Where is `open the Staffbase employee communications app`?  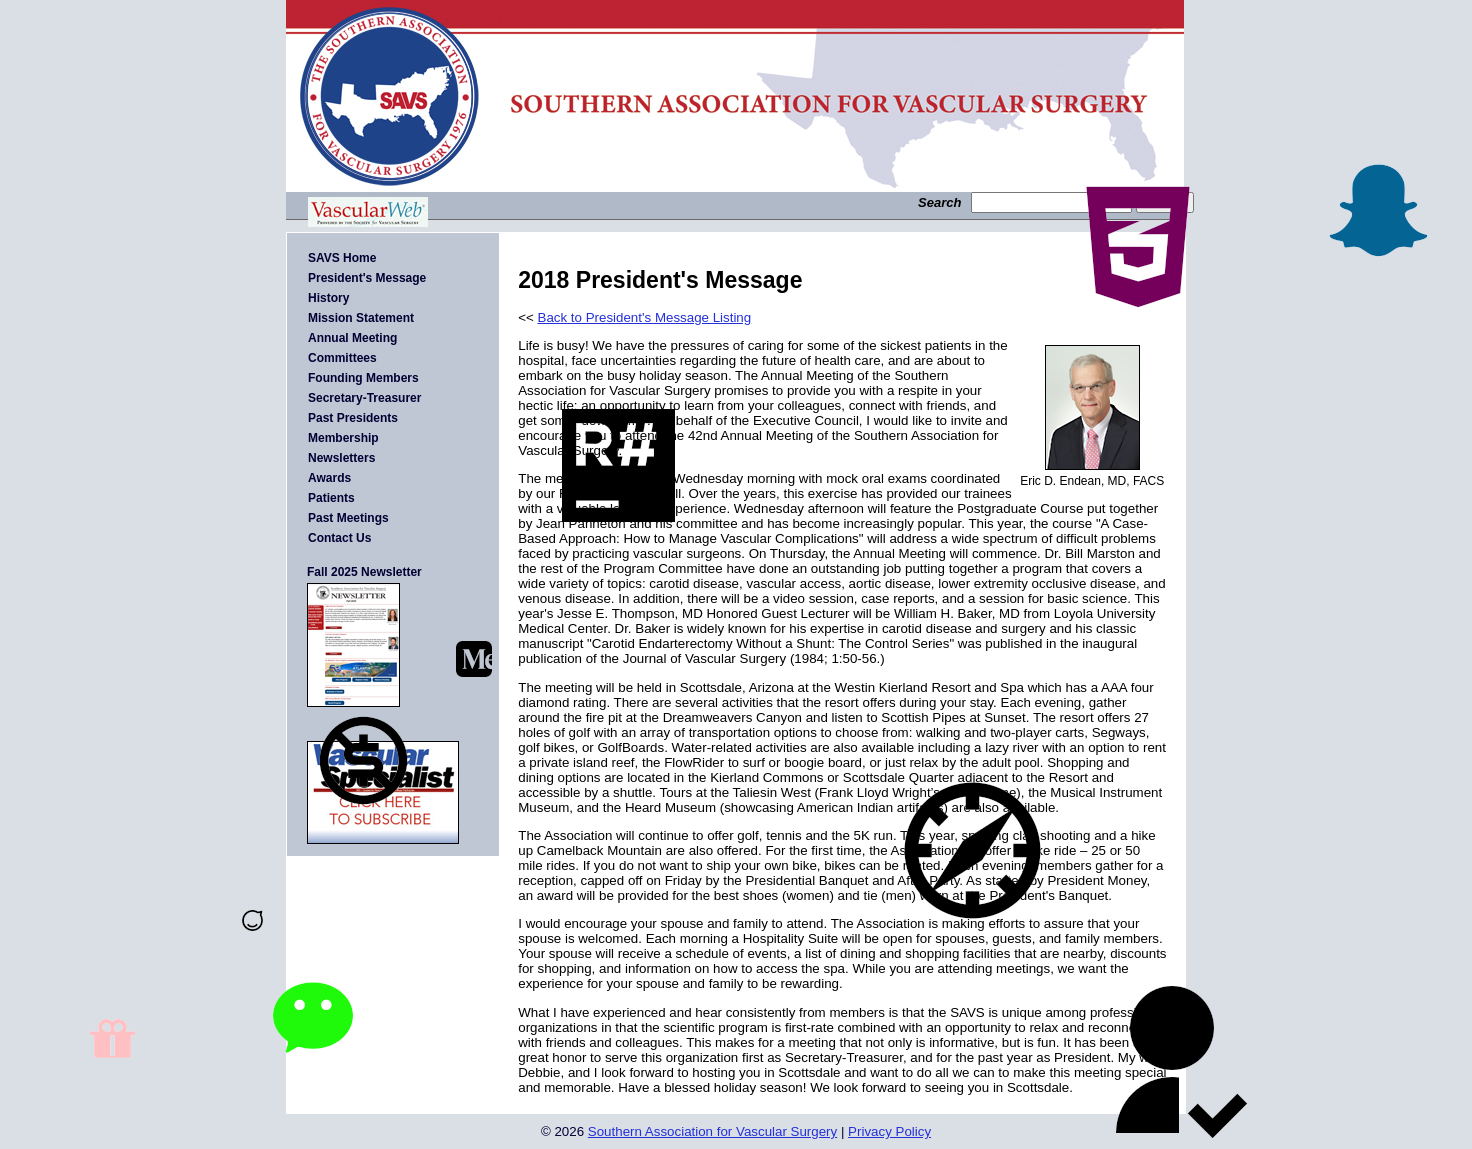 open the Staffbase employee communications app is located at coordinates (252, 920).